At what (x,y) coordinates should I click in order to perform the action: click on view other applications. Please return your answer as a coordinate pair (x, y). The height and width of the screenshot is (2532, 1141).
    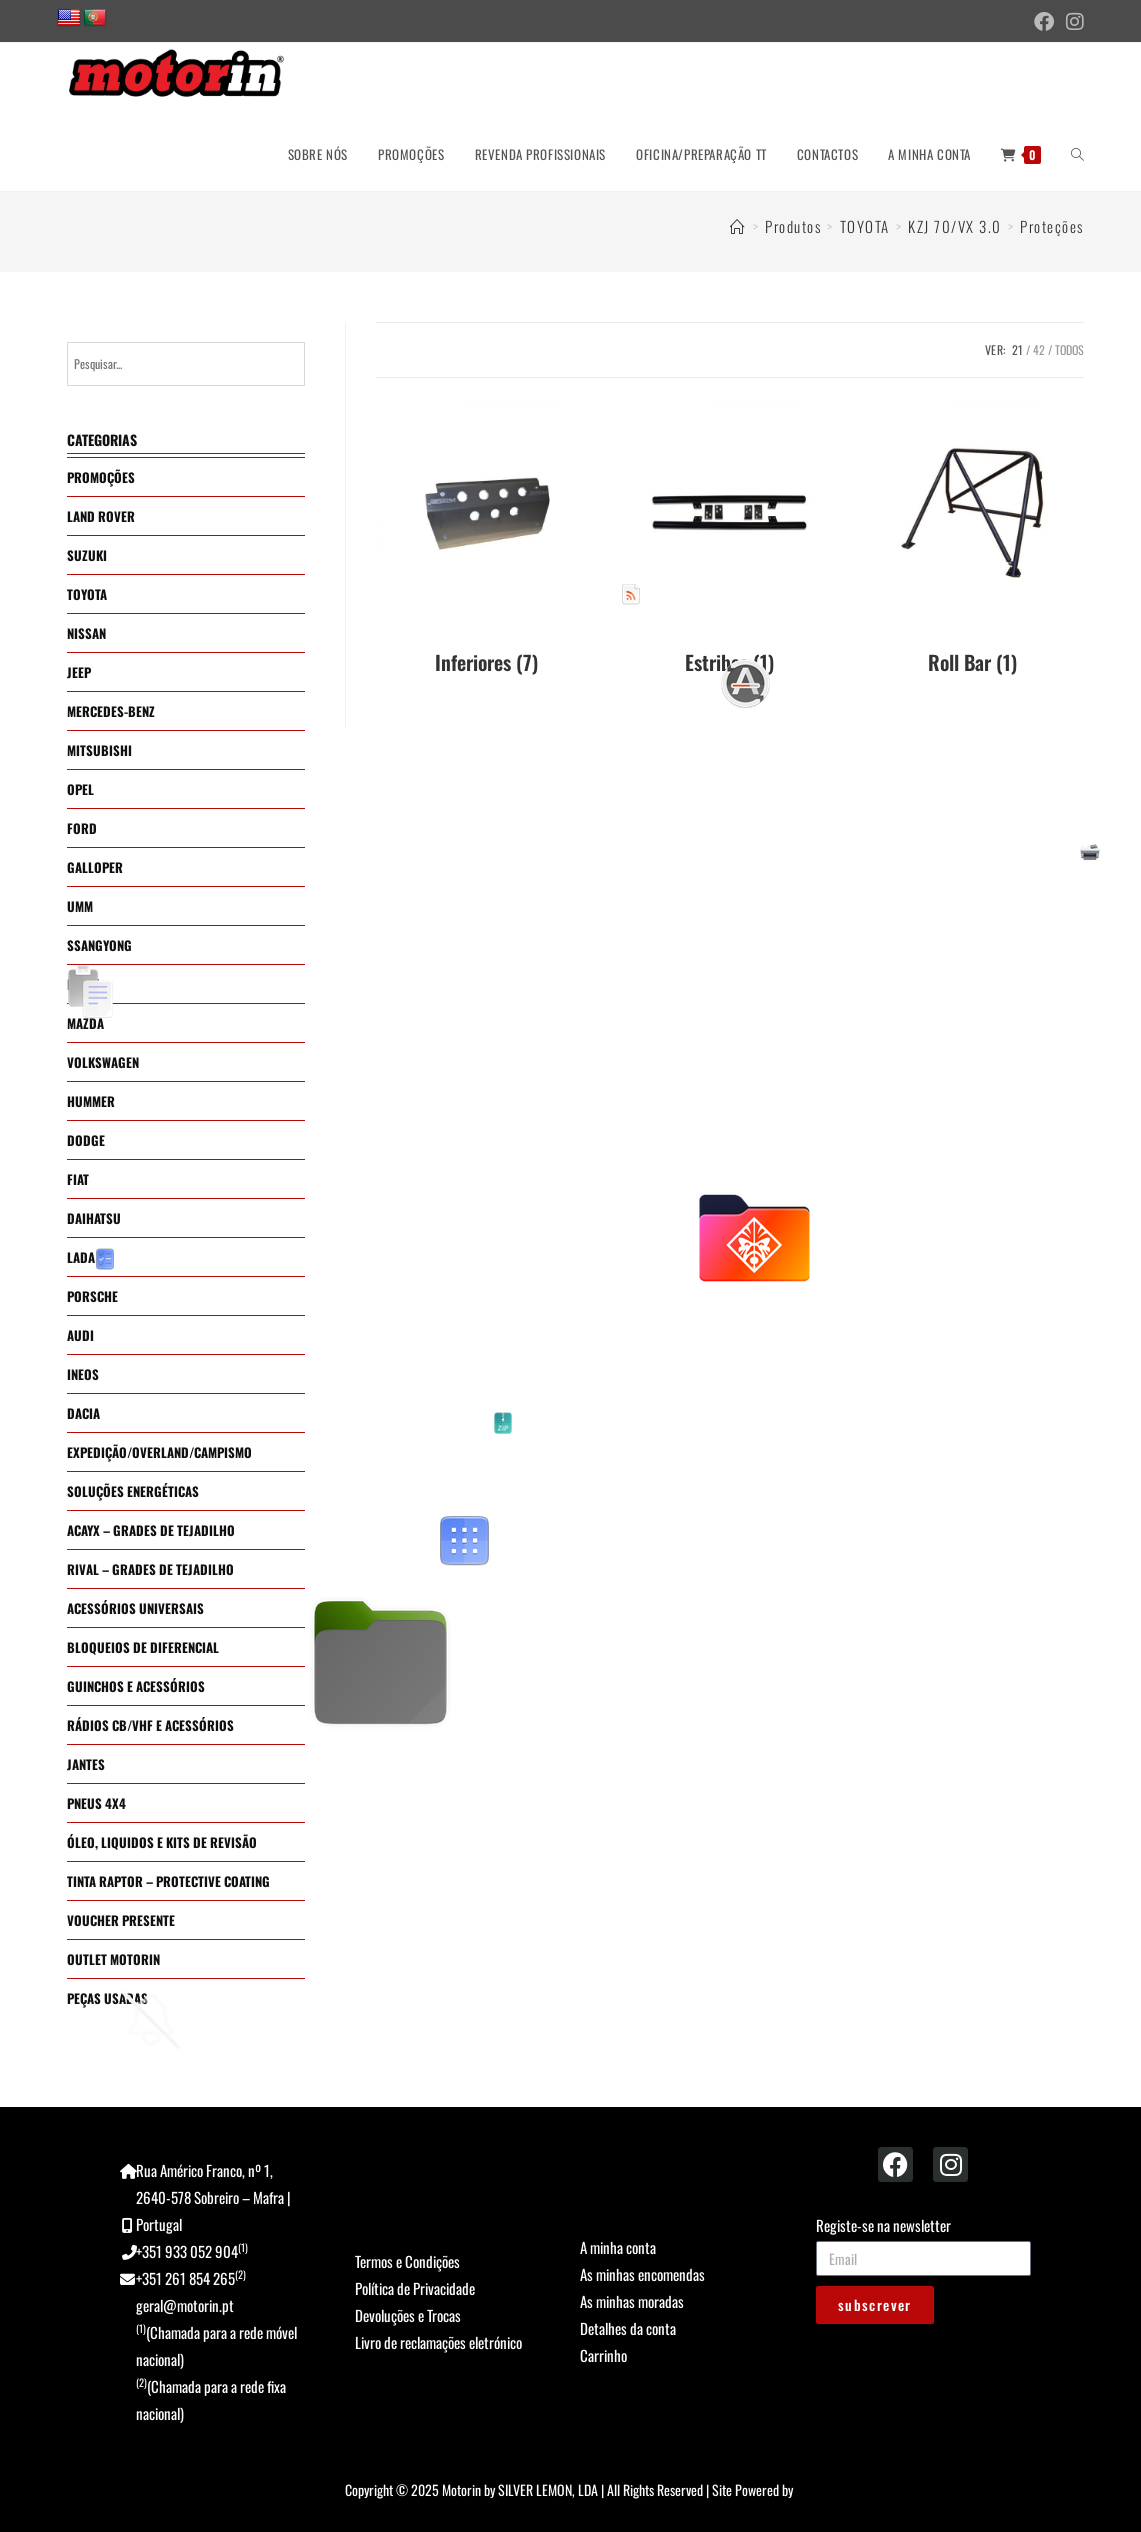
    Looking at the image, I should click on (464, 1540).